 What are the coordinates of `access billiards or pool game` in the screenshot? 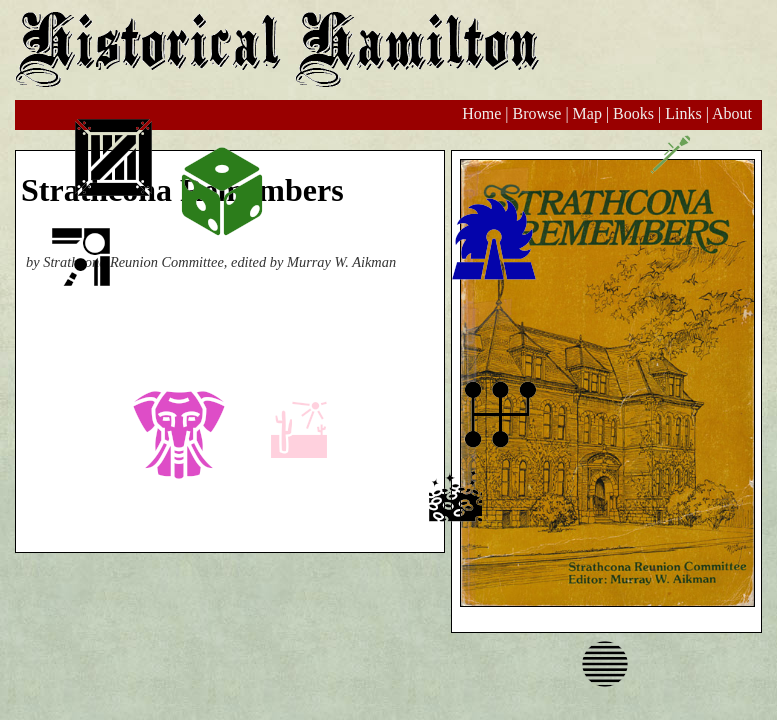 It's located at (81, 257).